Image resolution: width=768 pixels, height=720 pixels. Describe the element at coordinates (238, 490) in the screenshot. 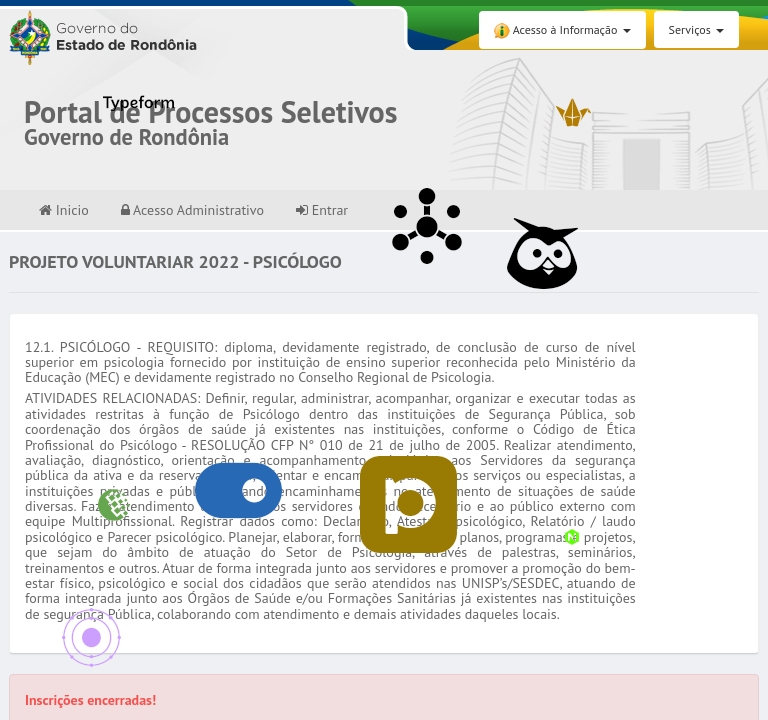

I see `toggle a setting on or off` at that location.